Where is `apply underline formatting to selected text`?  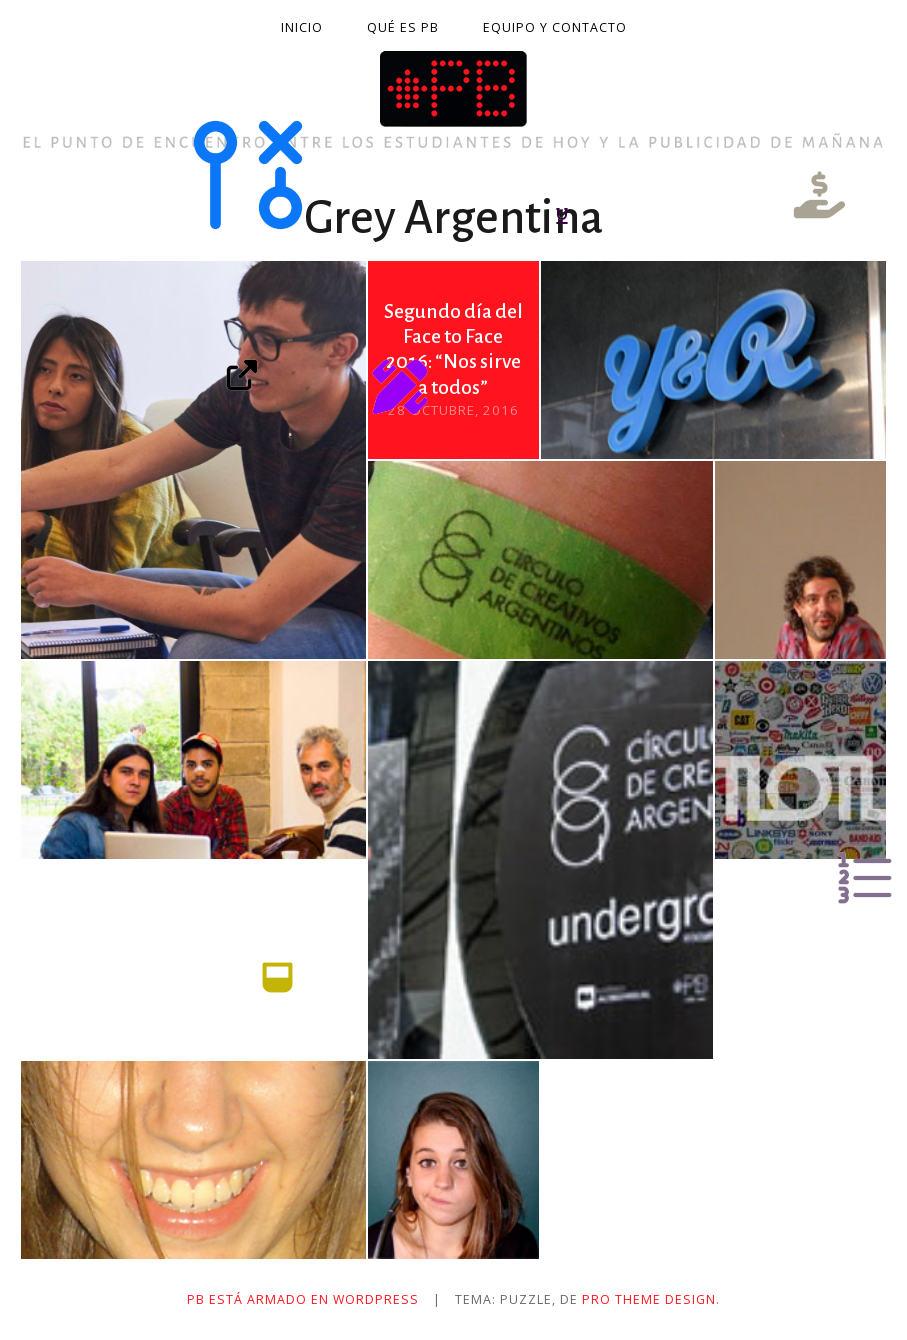 apply underline formatting to selected text is located at coordinates (562, 216).